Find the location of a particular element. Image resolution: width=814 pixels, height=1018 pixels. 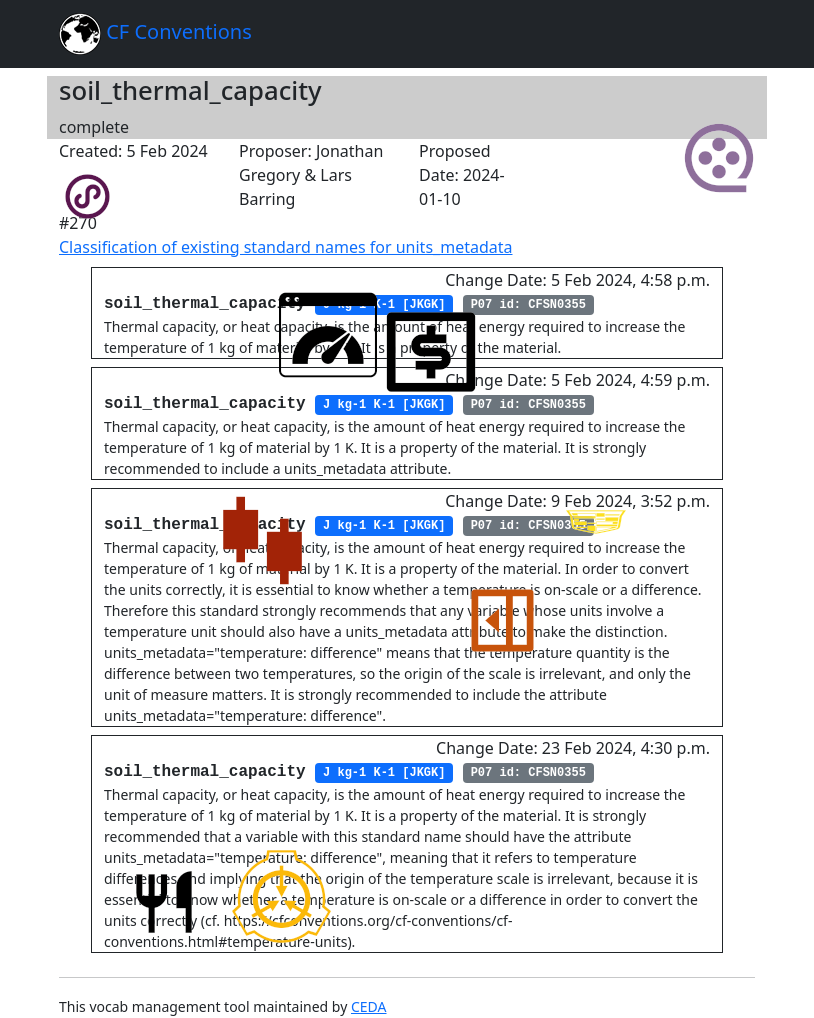

find nearby restaurants is located at coordinates (164, 902).